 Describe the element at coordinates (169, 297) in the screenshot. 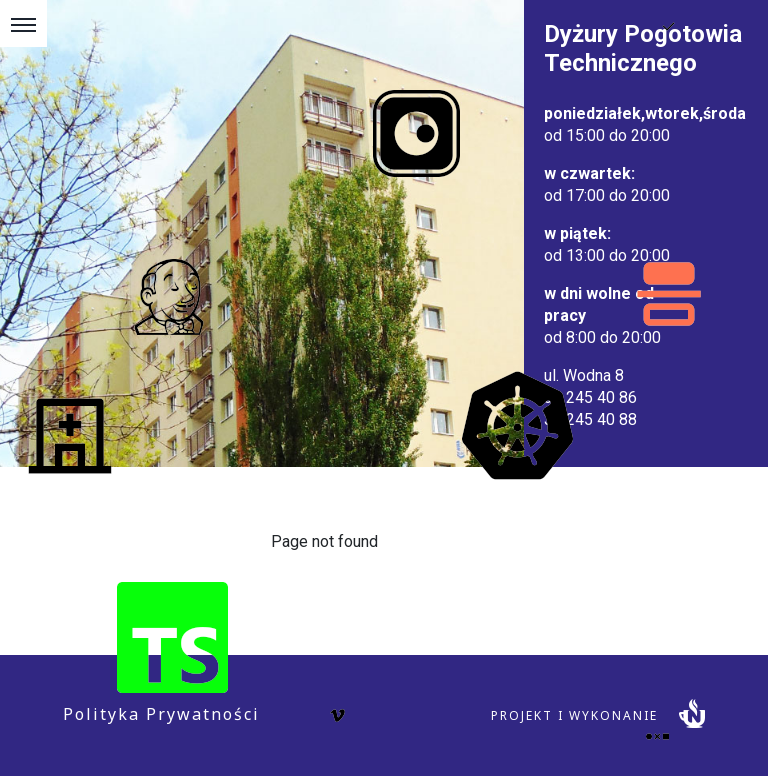

I see `jenkins CI/CD automation server logo` at that location.